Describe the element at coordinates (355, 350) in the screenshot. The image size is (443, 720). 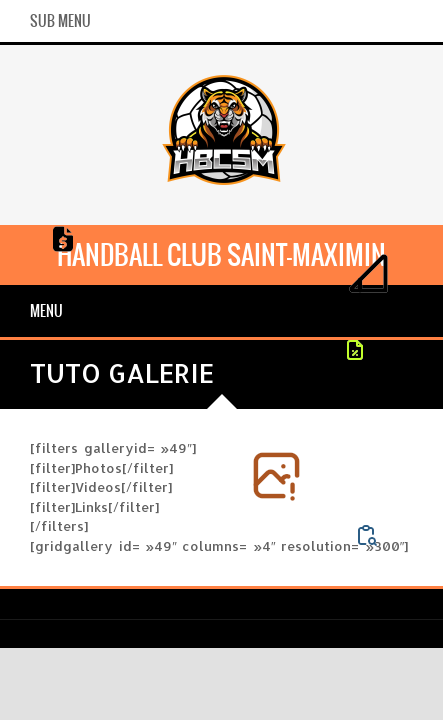
I see `view document with percentage or discount details` at that location.